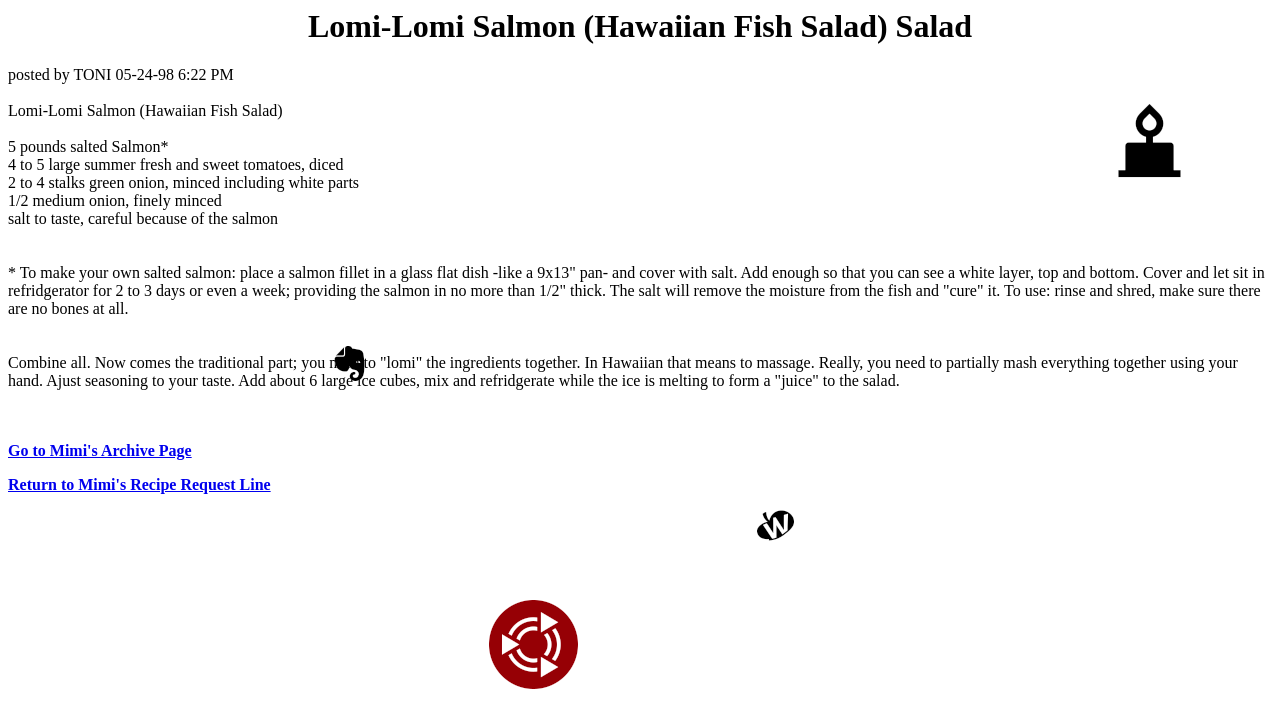 The width and height of the screenshot is (1280, 720). I want to click on open Evernote app, so click(349, 363).